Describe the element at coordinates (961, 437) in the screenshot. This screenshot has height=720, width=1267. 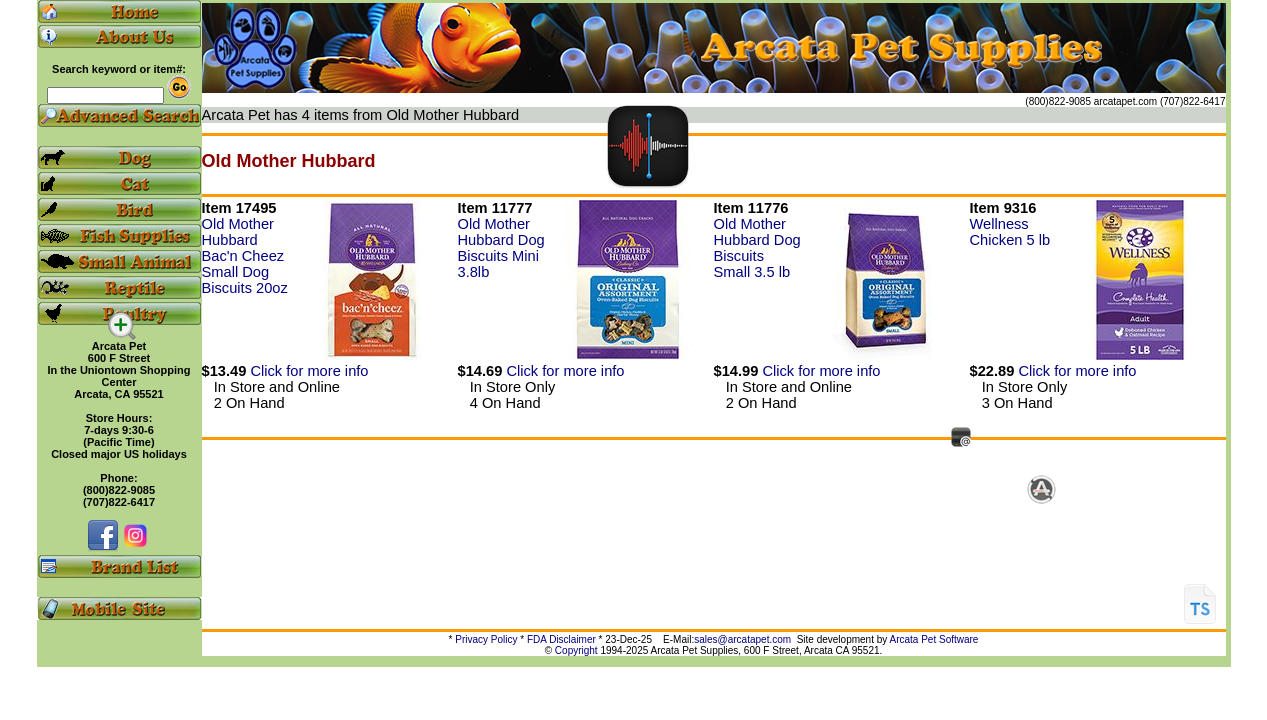
I see `configure dns server settings` at that location.